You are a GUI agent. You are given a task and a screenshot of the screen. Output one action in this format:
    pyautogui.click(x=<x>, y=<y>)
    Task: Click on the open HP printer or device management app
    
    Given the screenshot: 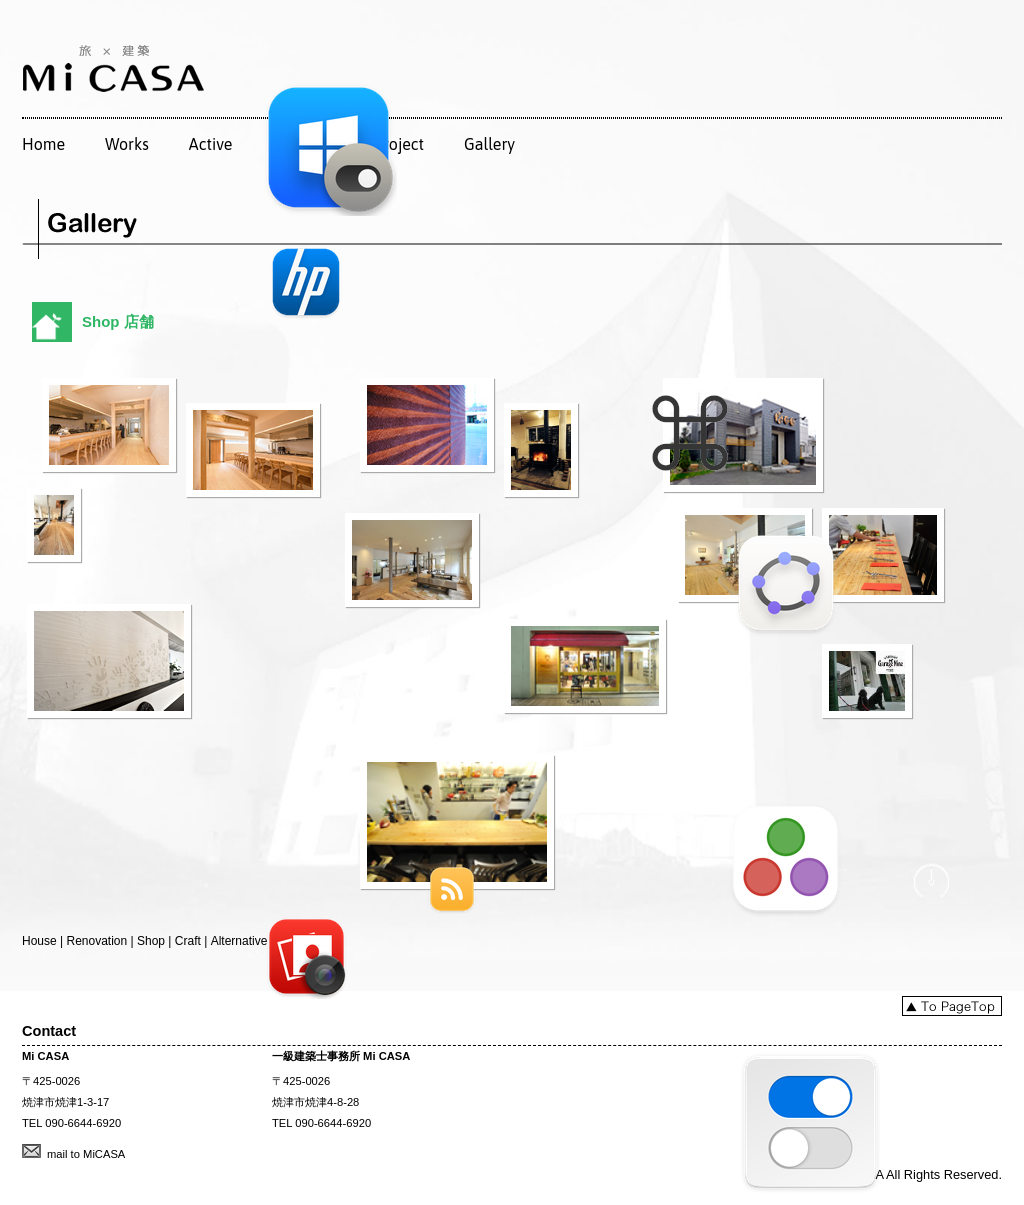 What is the action you would take?
    pyautogui.click(x=306, y=282)
    